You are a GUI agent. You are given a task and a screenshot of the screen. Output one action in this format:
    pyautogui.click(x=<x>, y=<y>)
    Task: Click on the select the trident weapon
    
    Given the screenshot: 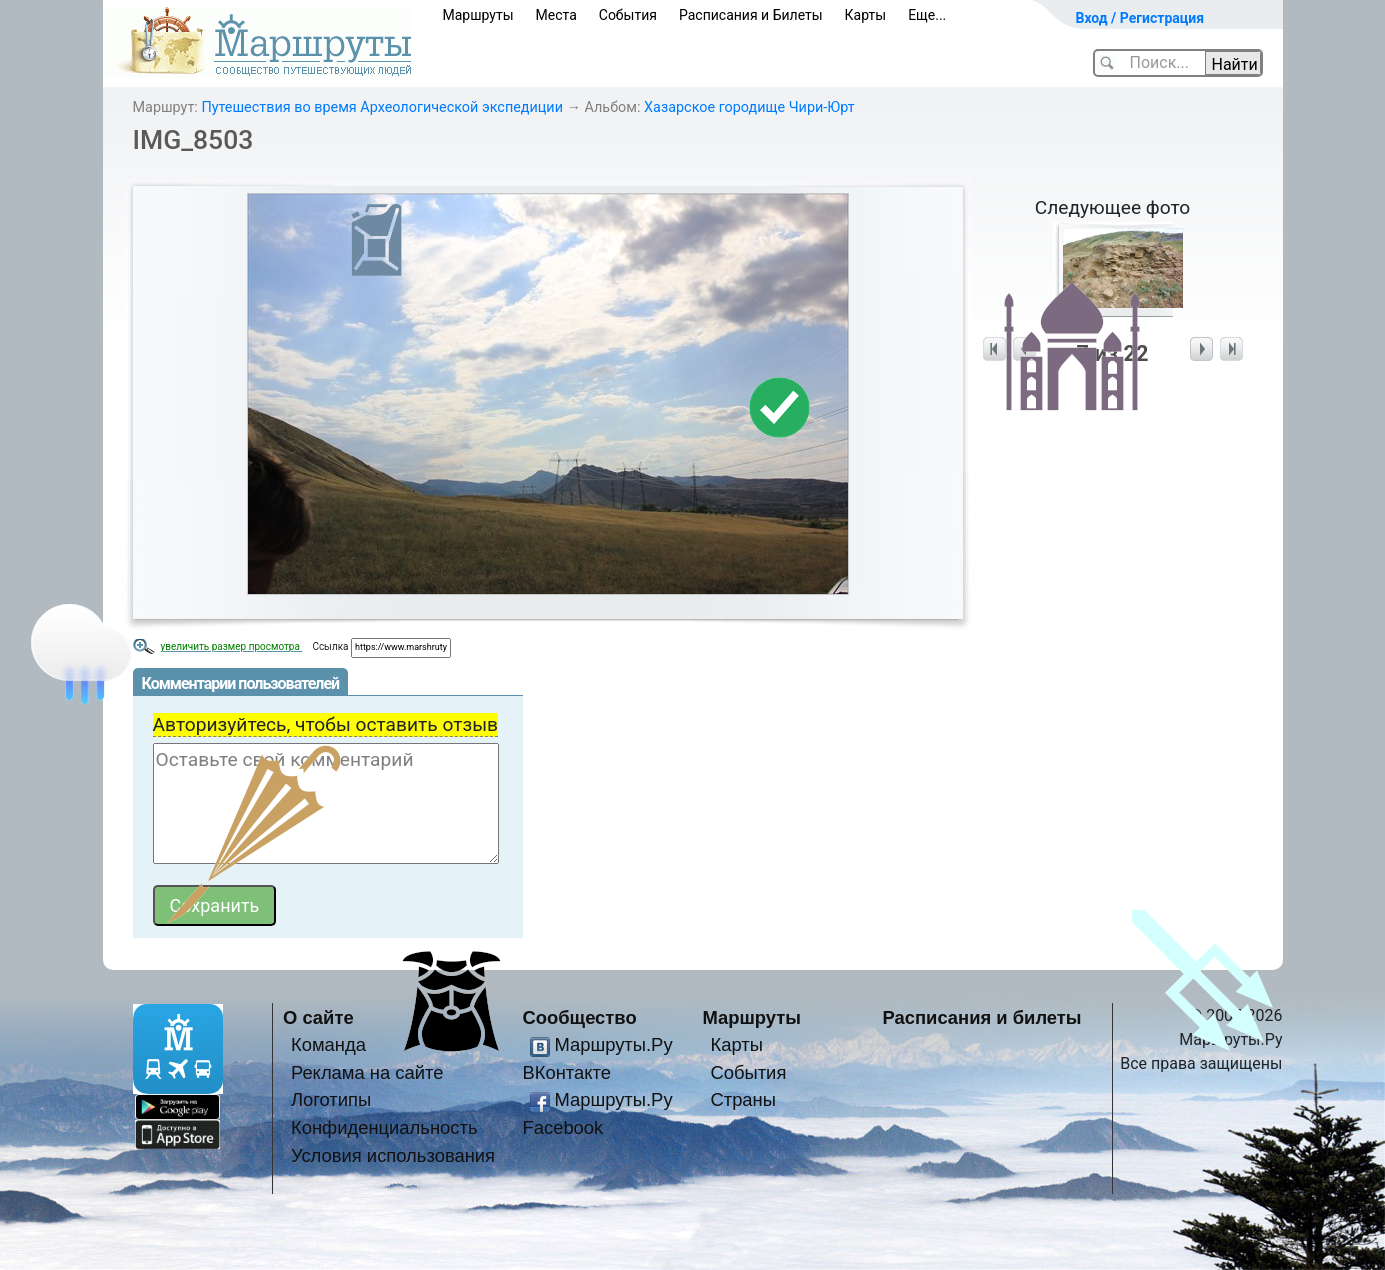 What is the action you would take?
    pyautogui.click(x=1202, y=980)
    